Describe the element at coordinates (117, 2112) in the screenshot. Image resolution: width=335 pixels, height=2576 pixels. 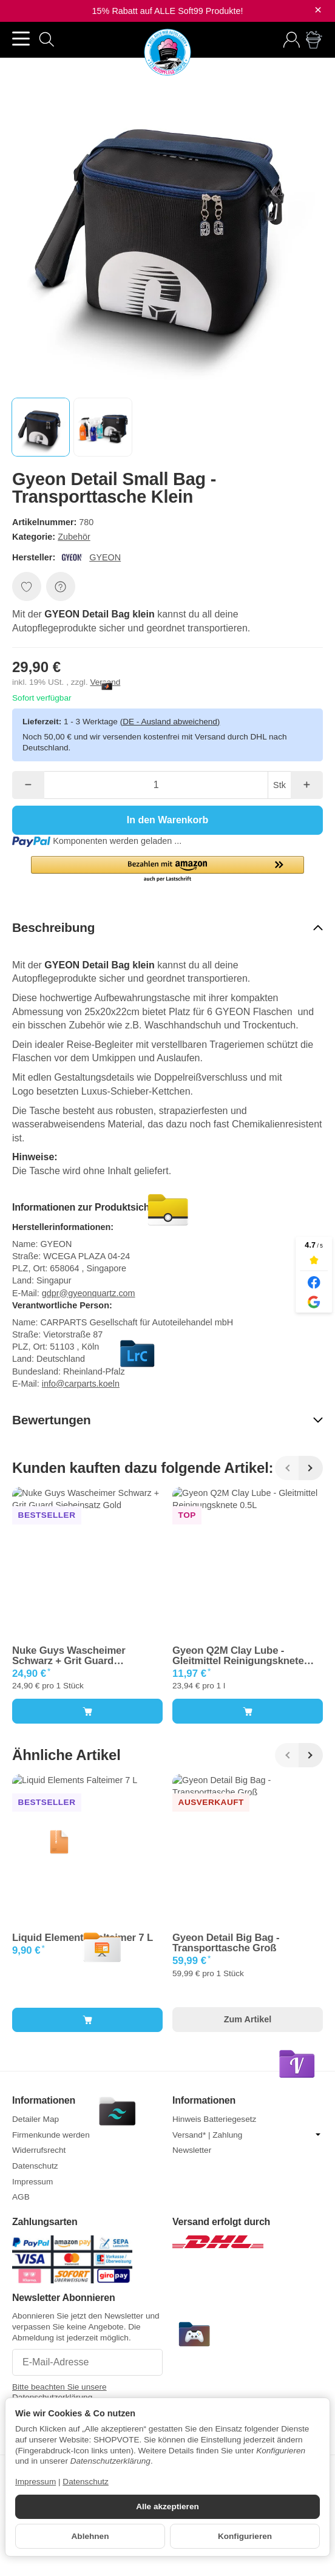
I see `folder containing tailwind css files` at that location.